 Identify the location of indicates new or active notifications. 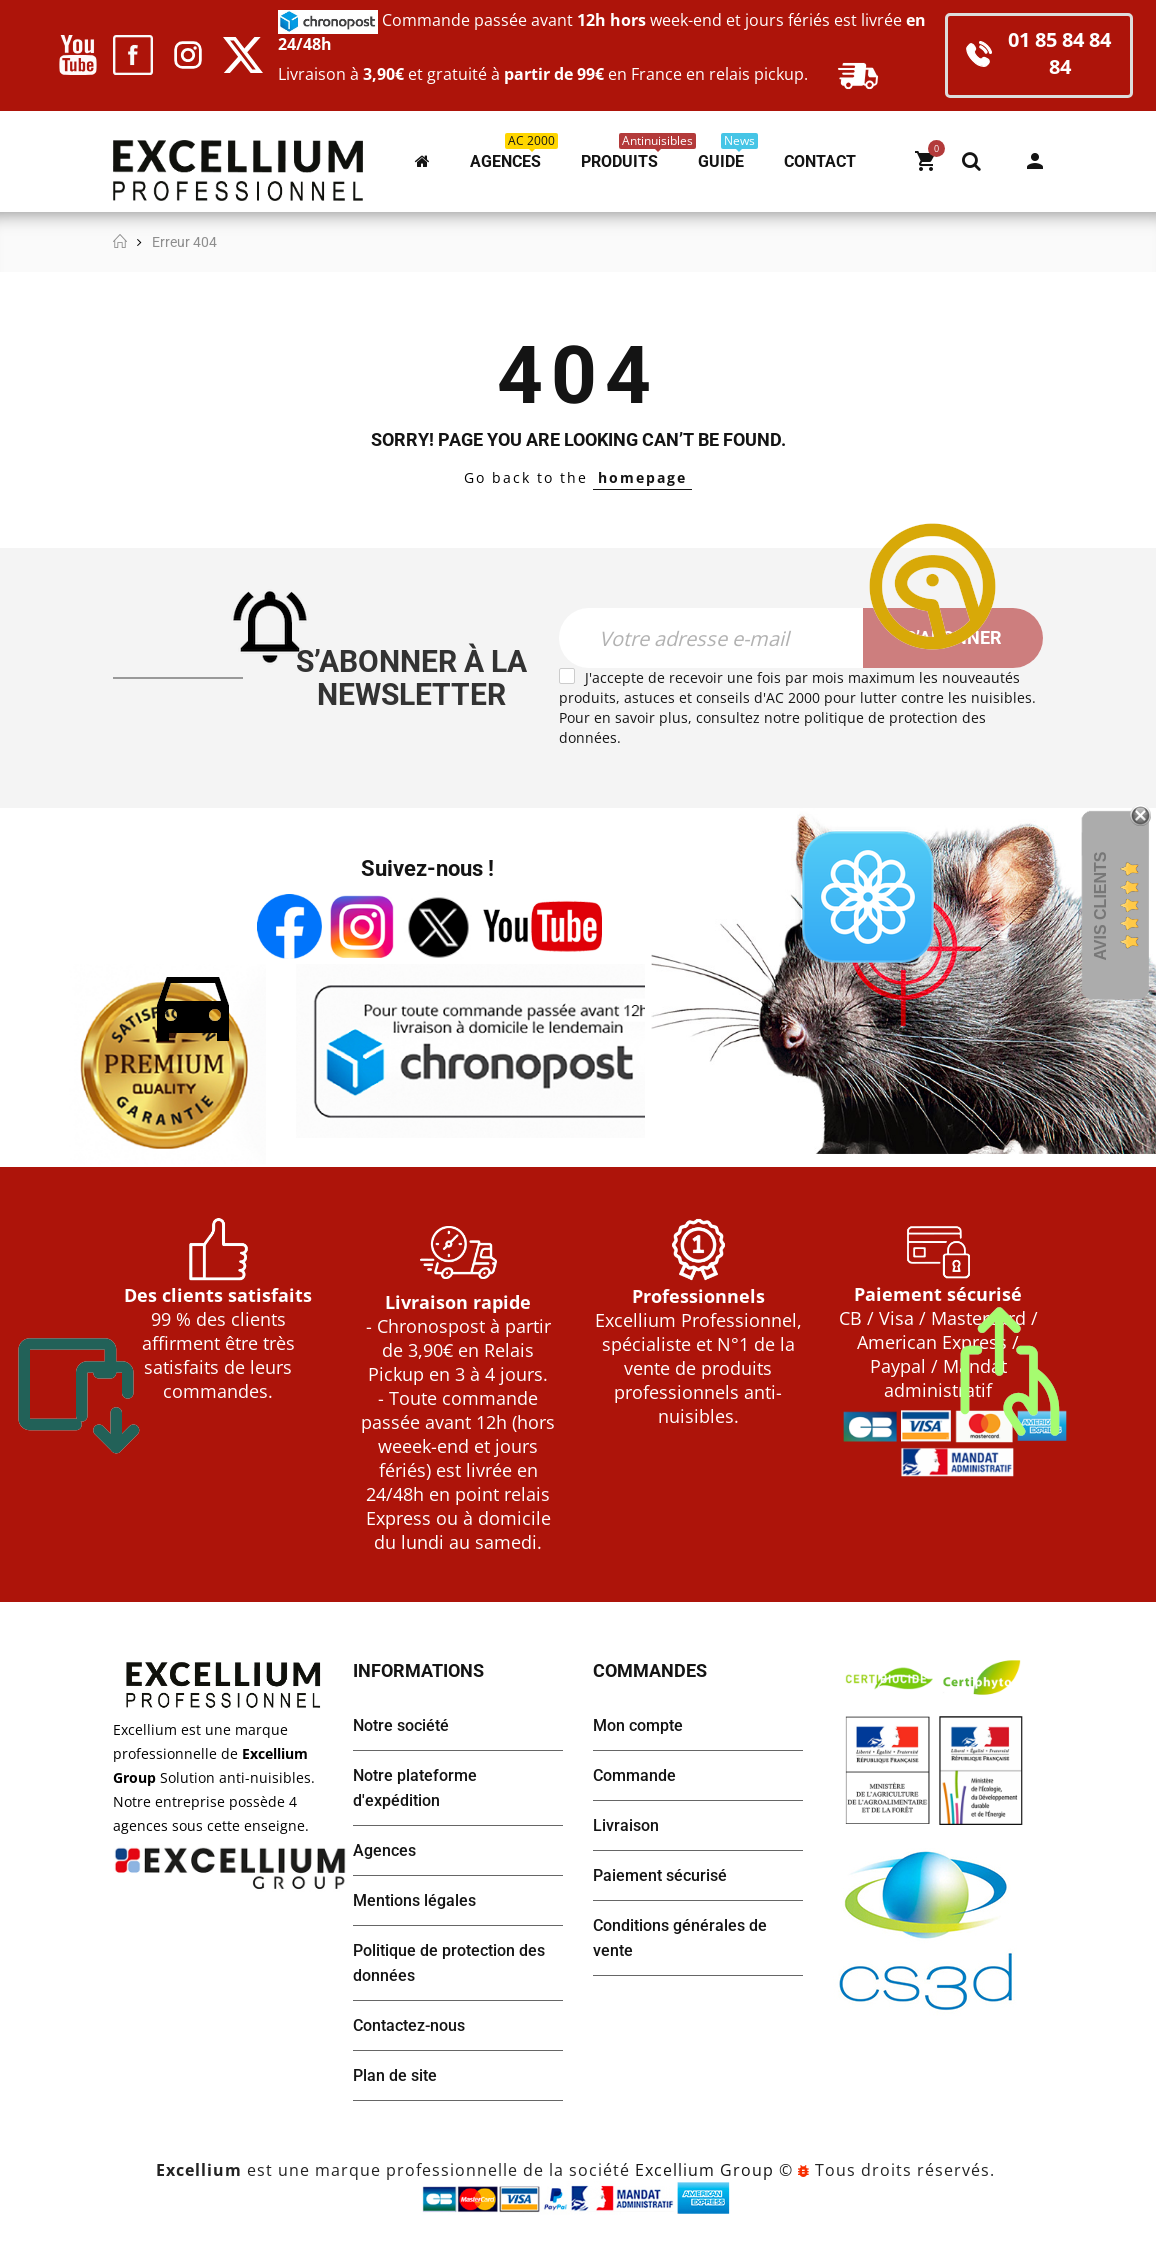
(270, 626).